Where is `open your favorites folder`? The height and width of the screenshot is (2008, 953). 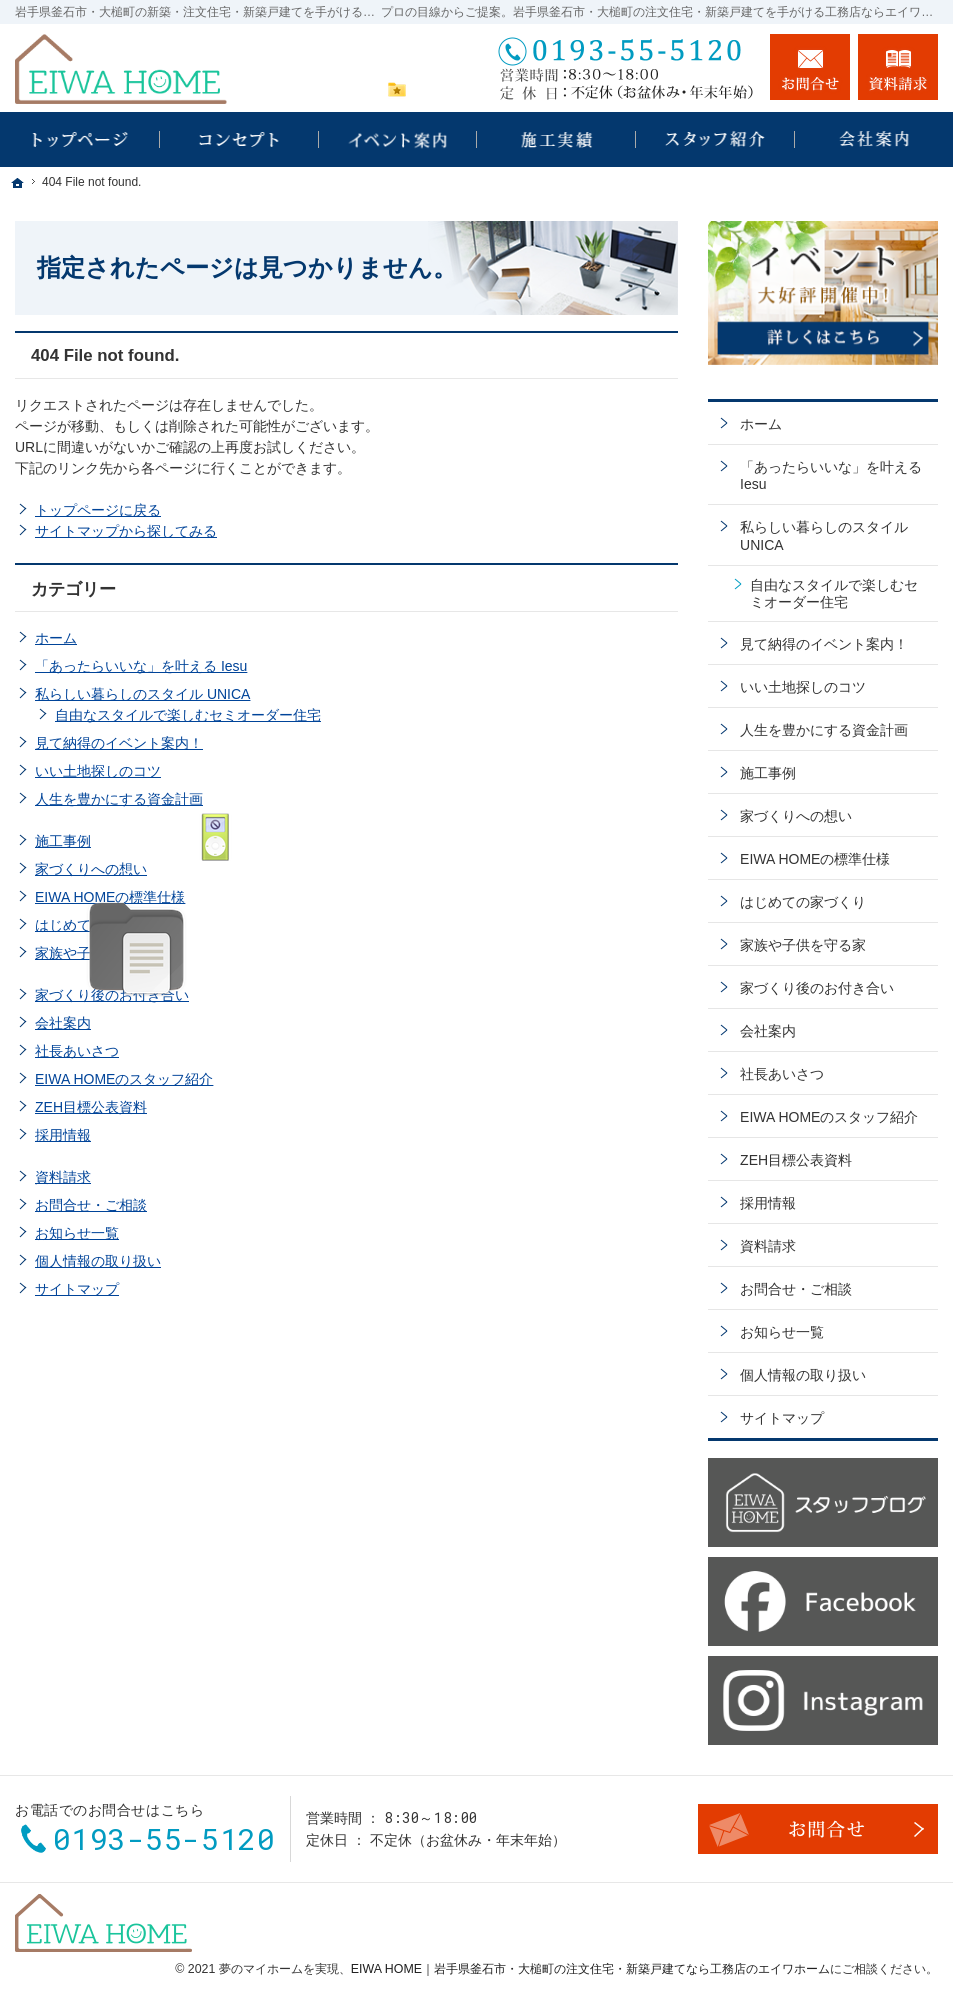
open your favorites folder is located at coordinates (397, 90).